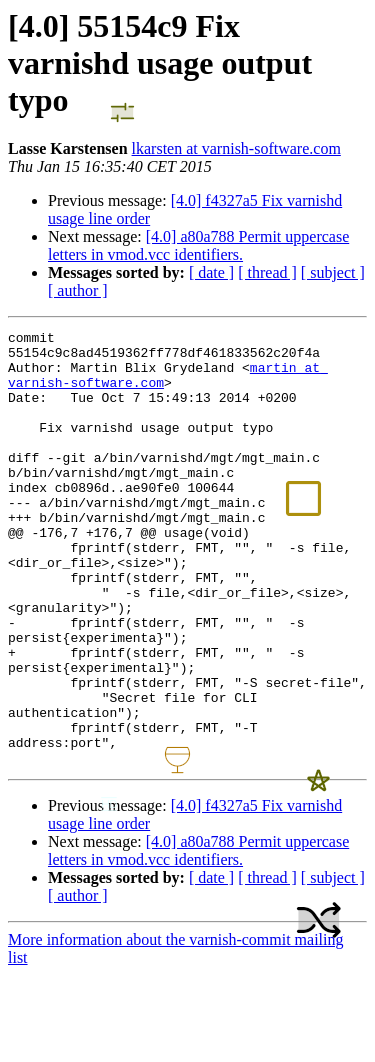 The image size is (375, 1062). What do you see at coordinates (303, 498) in the screenshot?
I see `stop media playback` at bounding box center [303, 498].